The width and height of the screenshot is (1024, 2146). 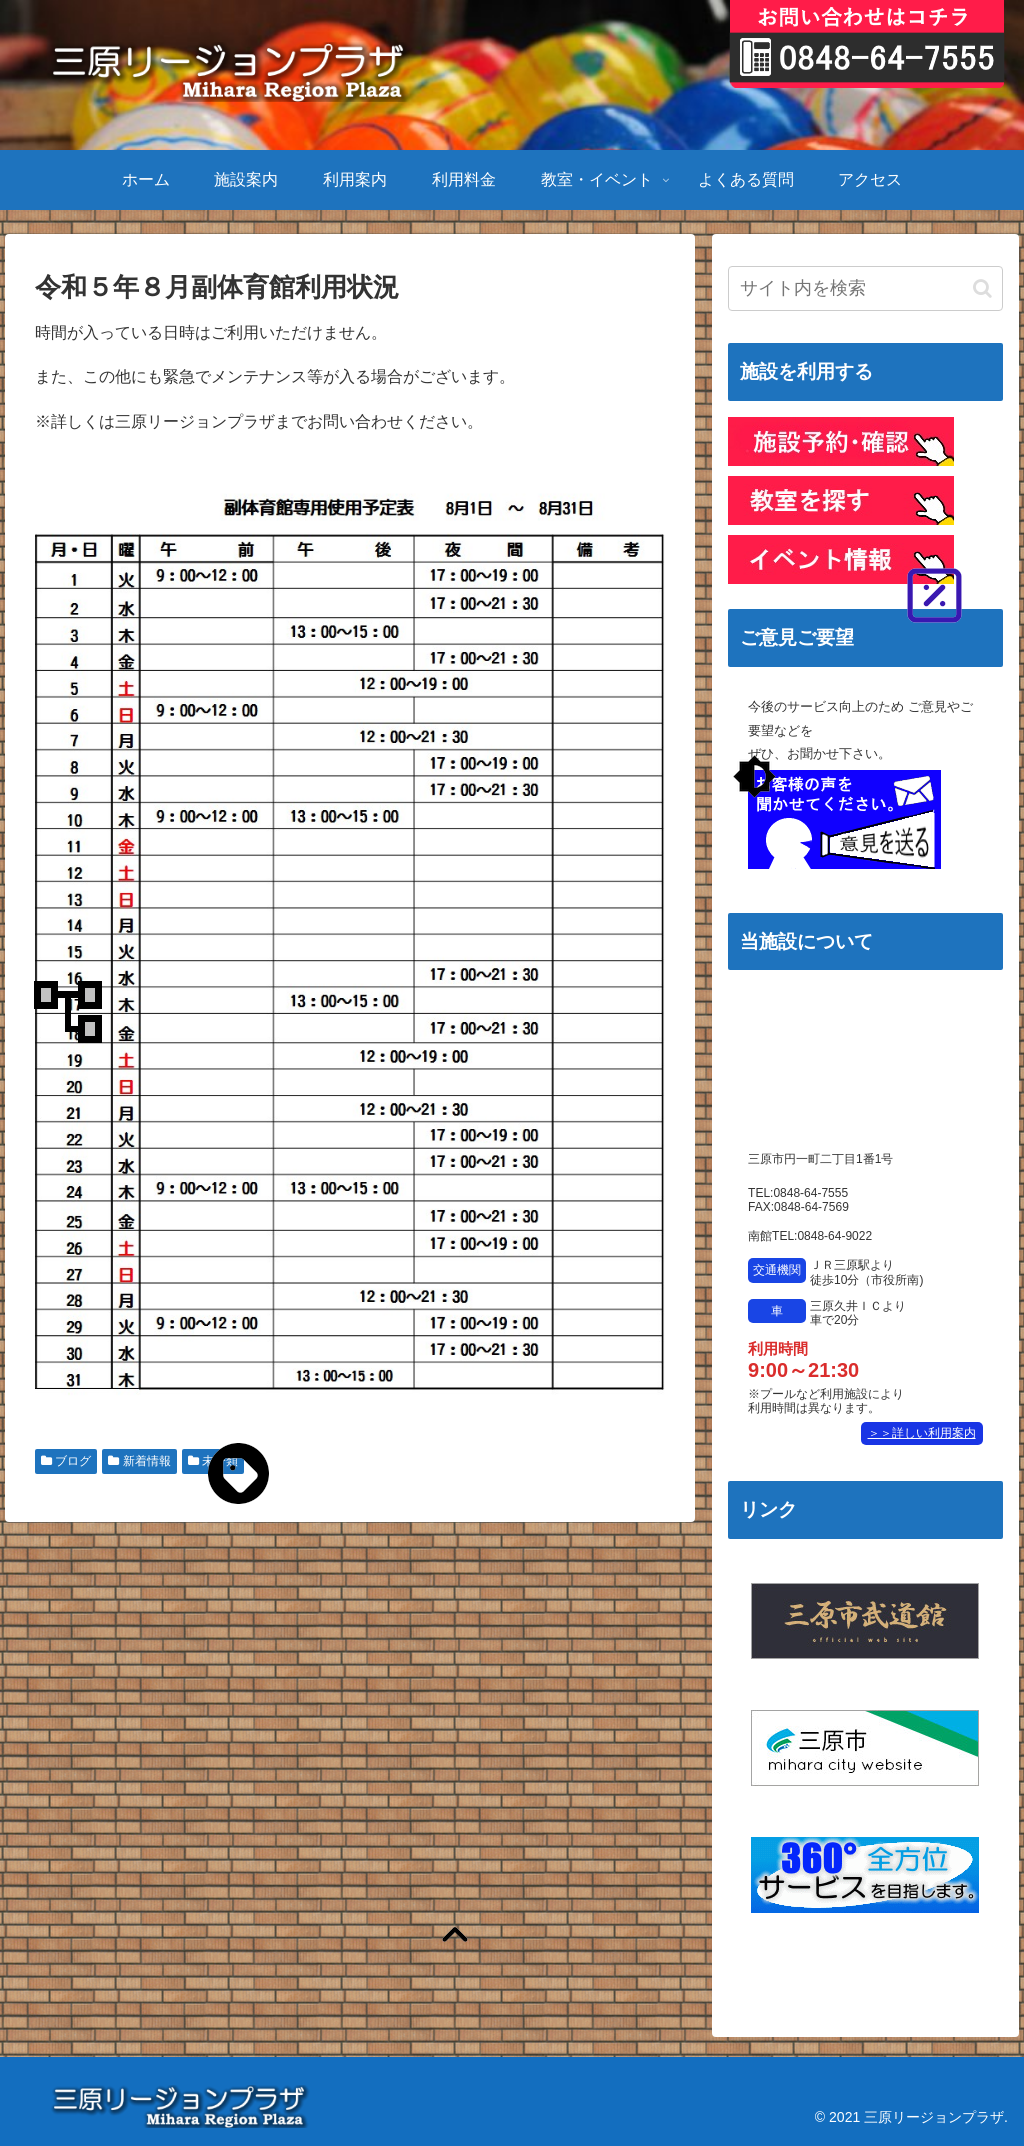 I want to click on view tagged items in your feed, so click(x=238, y=1473).